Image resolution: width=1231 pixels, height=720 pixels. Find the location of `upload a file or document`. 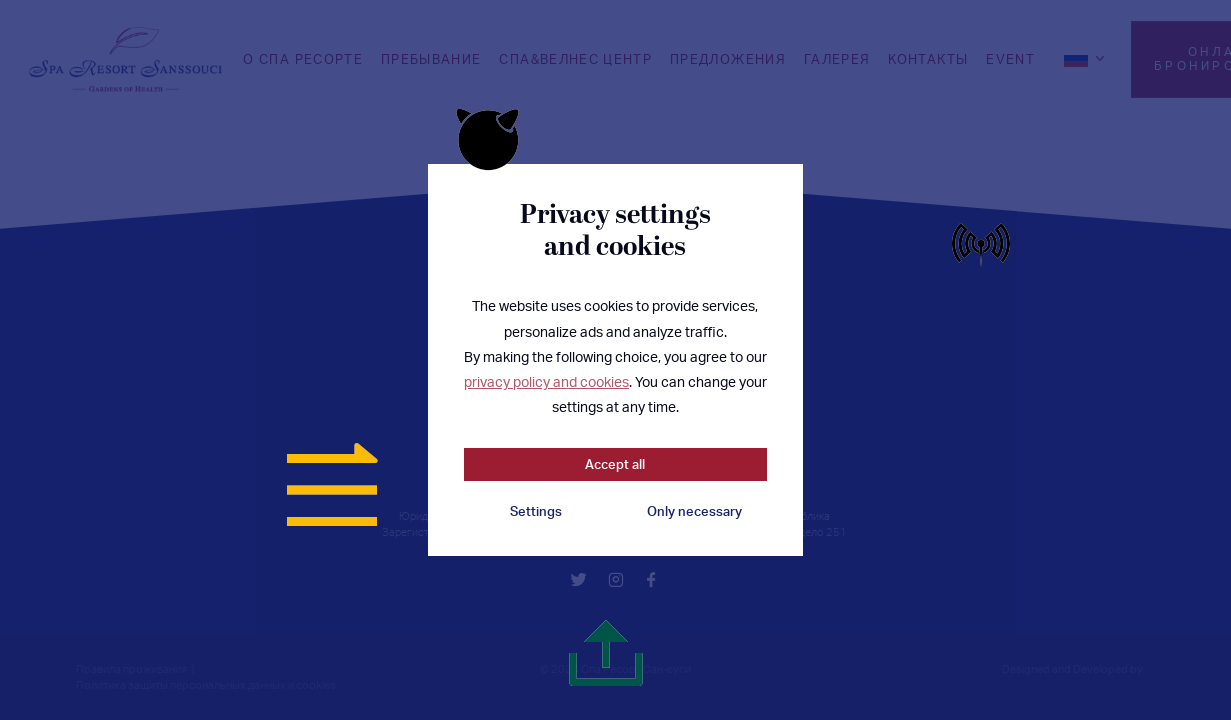

upload a file or document is located at coordinates (606, 653).